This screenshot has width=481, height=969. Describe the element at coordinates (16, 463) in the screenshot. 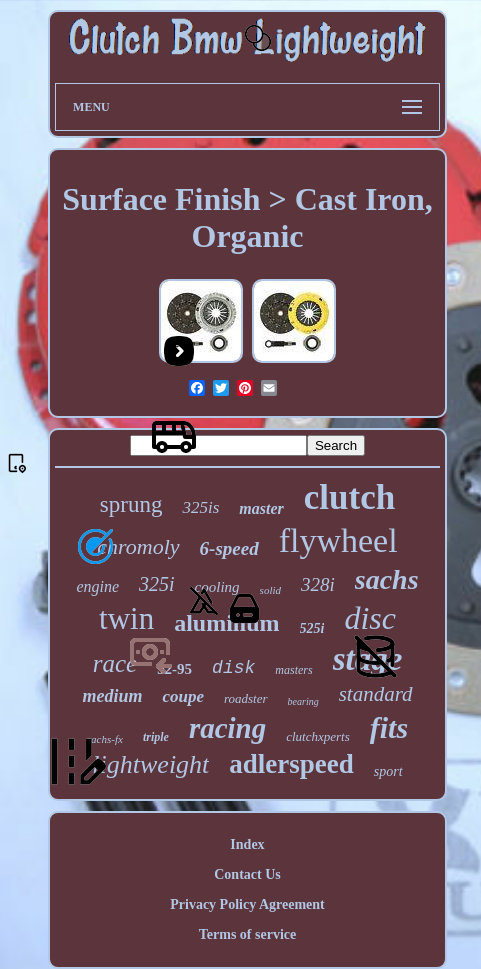

I see `set tablet as pinned location device` at that location.